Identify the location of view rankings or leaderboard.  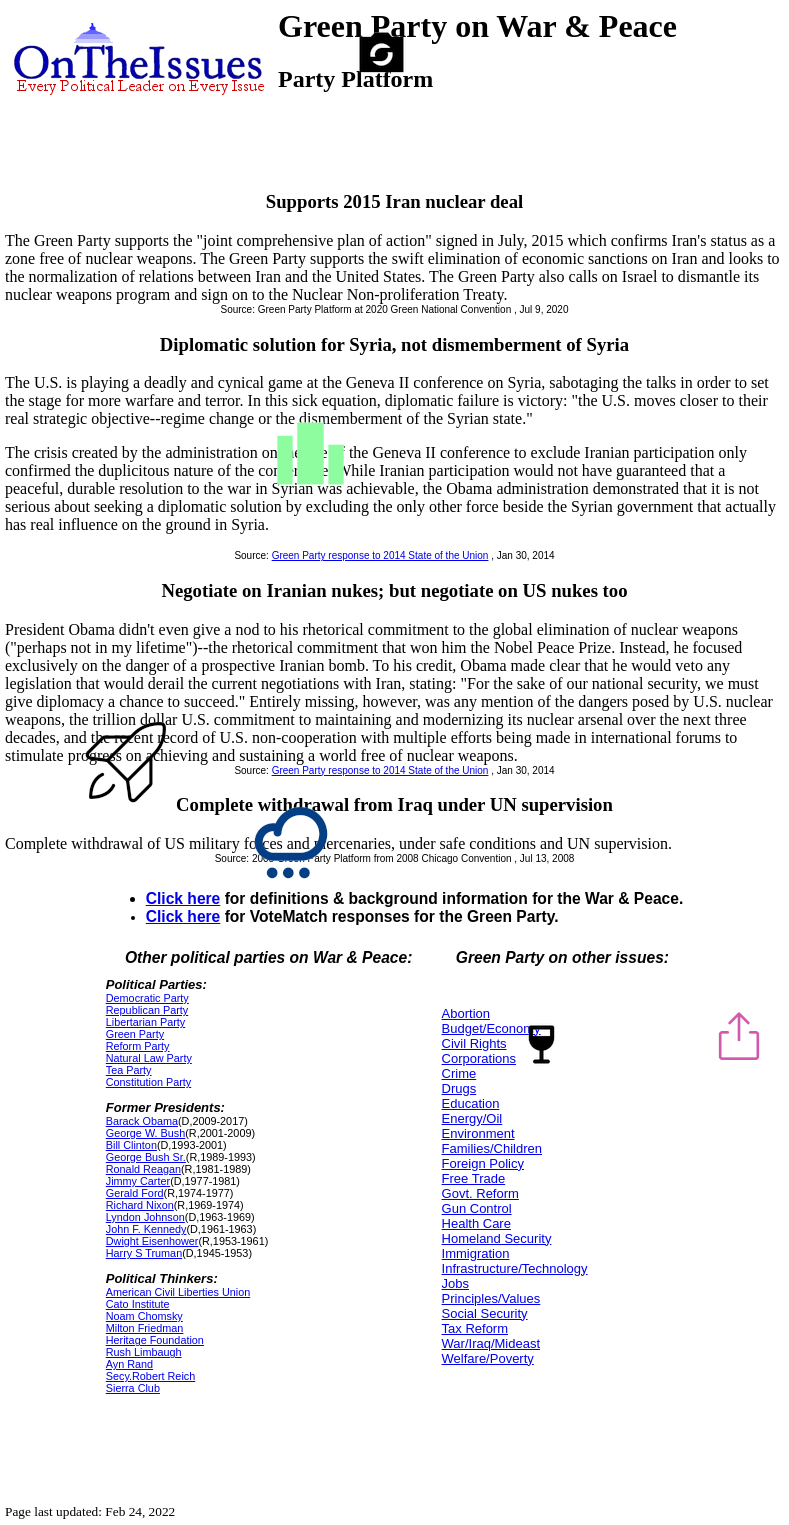
(310, 453).